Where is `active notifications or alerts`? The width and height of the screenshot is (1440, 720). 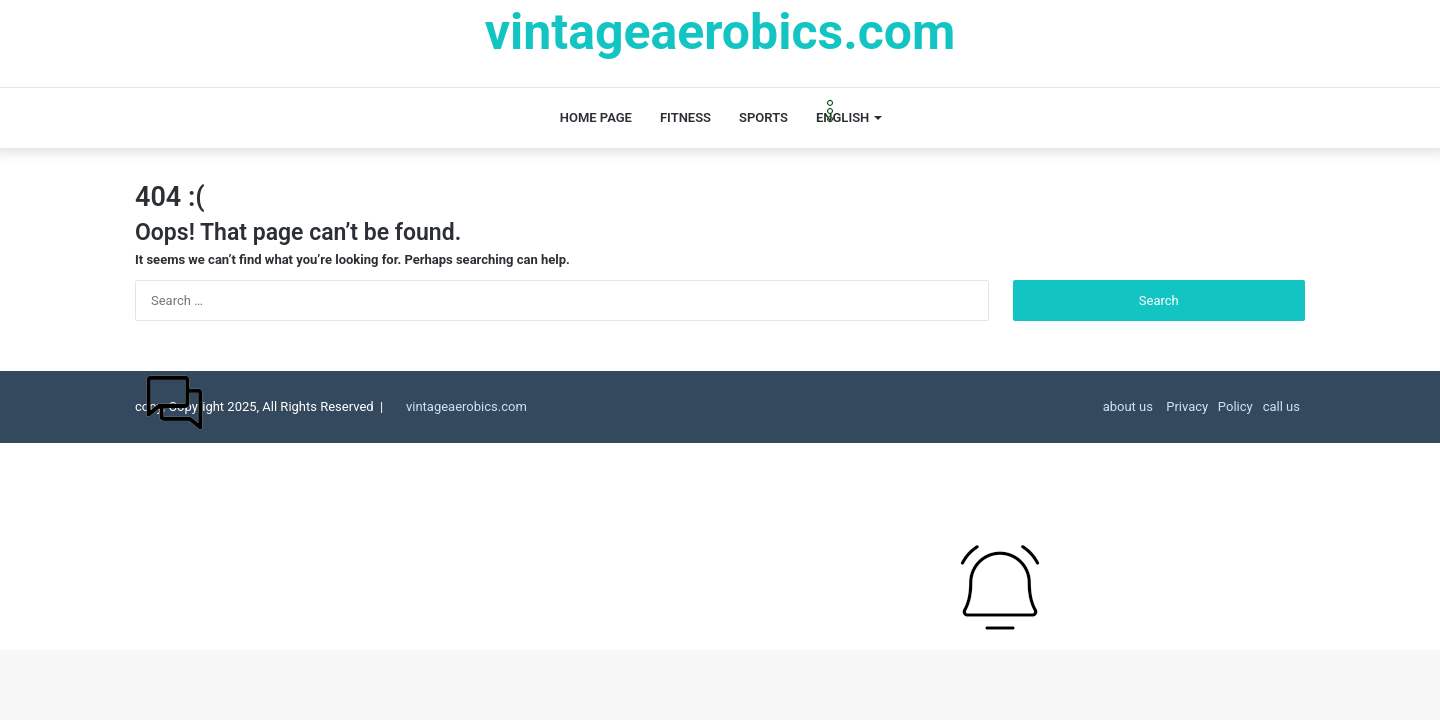
active notifications or alerts is located at coordinates (1000, 589).